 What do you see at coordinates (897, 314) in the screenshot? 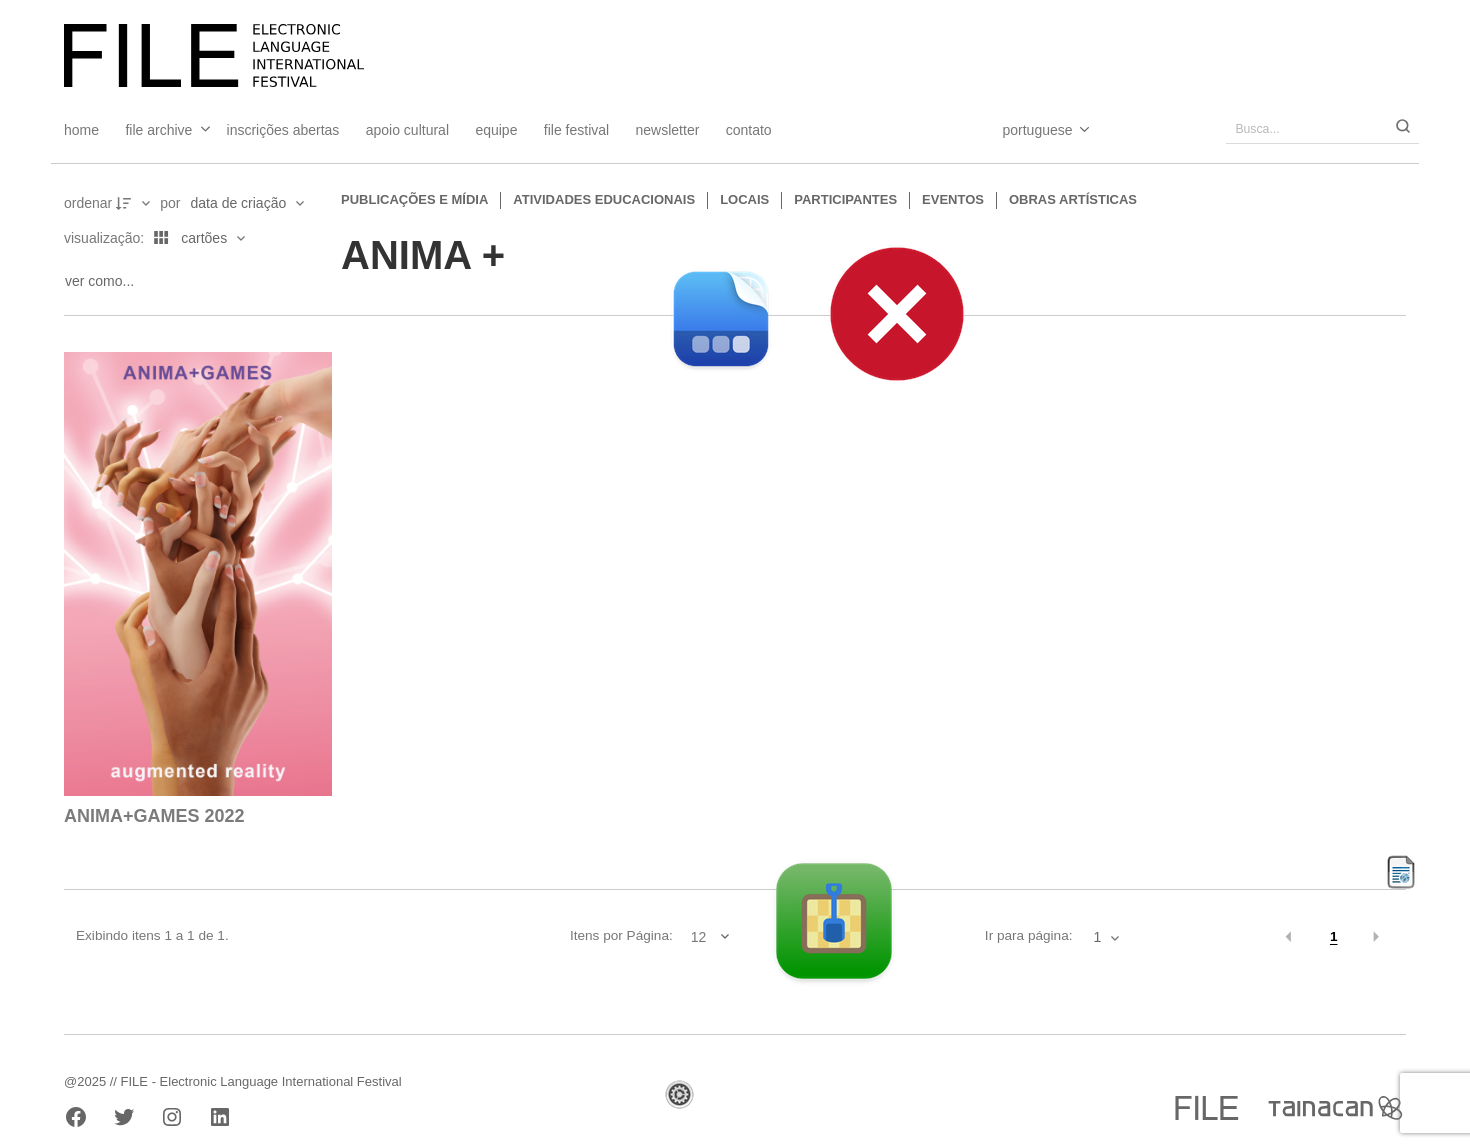
I see `stop or cancel a running process` at bounding box center [897, 314].